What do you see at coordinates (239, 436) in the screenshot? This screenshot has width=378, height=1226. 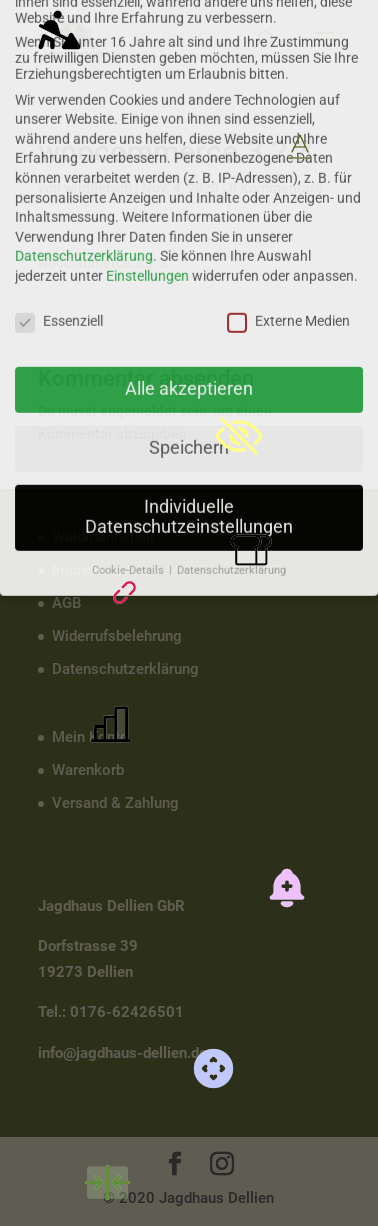 I see `hide password or sensitive content` at bounding box center [239, 436].